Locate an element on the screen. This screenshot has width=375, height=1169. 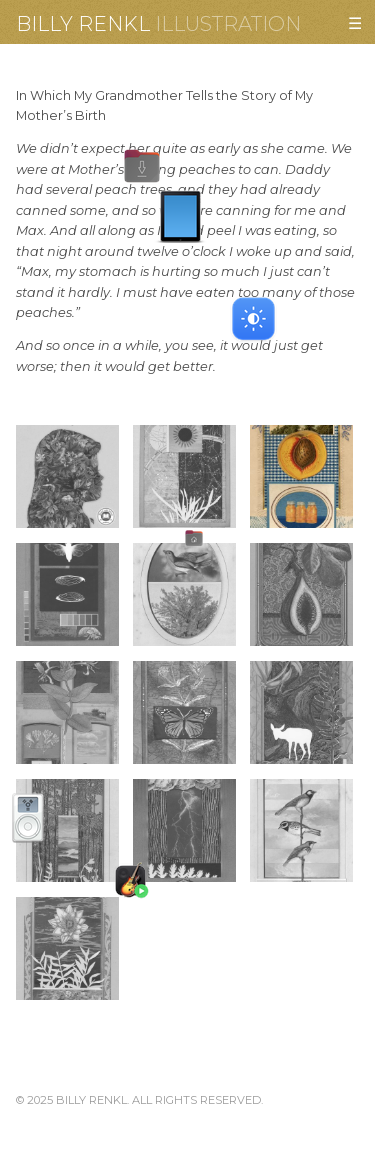
play audio in GarageBand is located at coordinates (130, 880).